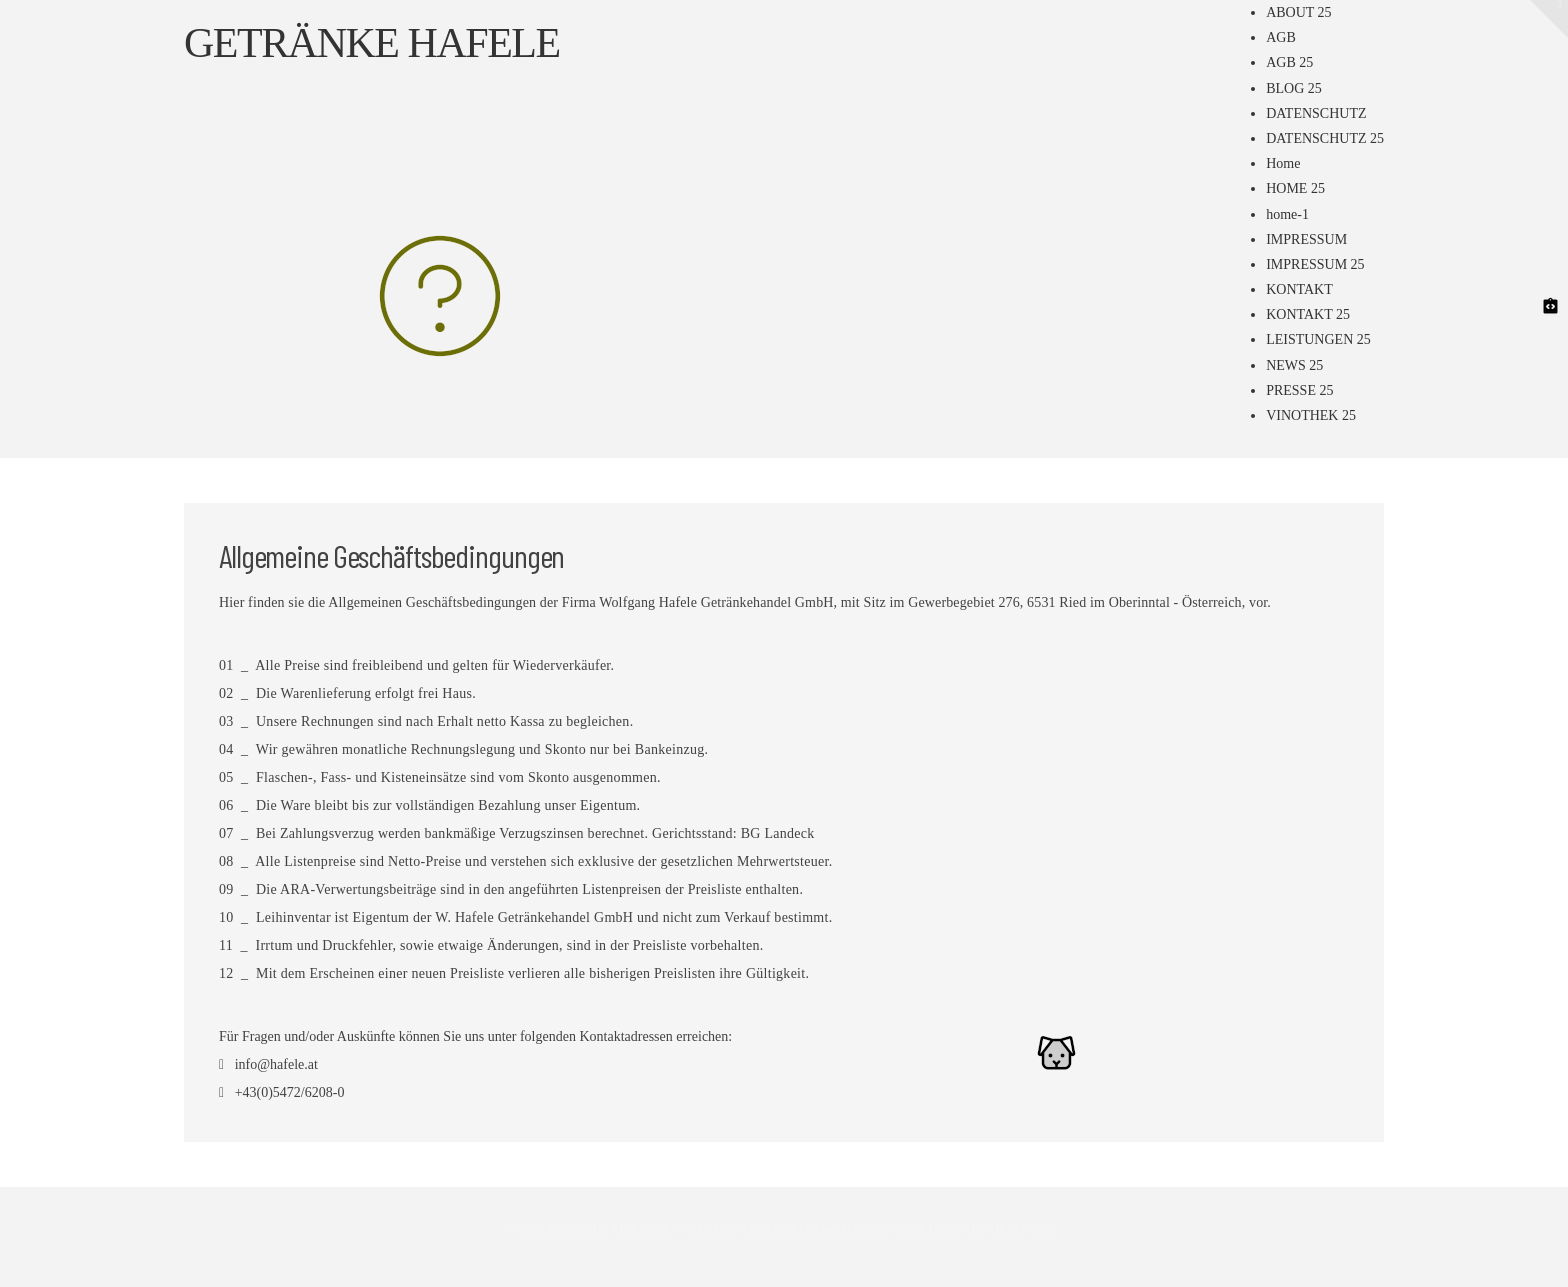  Describe the element at coordinates (1550, 306) in the screenshot. I see `view integration code or instructions` at that location.